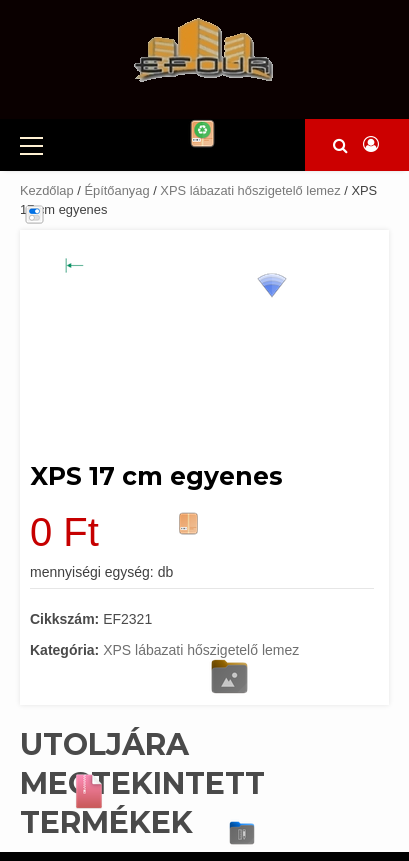 The height and width of the screenshot is (861, 409). Describe the element at coordinates (89, 792) in the screenshot. I see `compressed tar archive file` at that location.